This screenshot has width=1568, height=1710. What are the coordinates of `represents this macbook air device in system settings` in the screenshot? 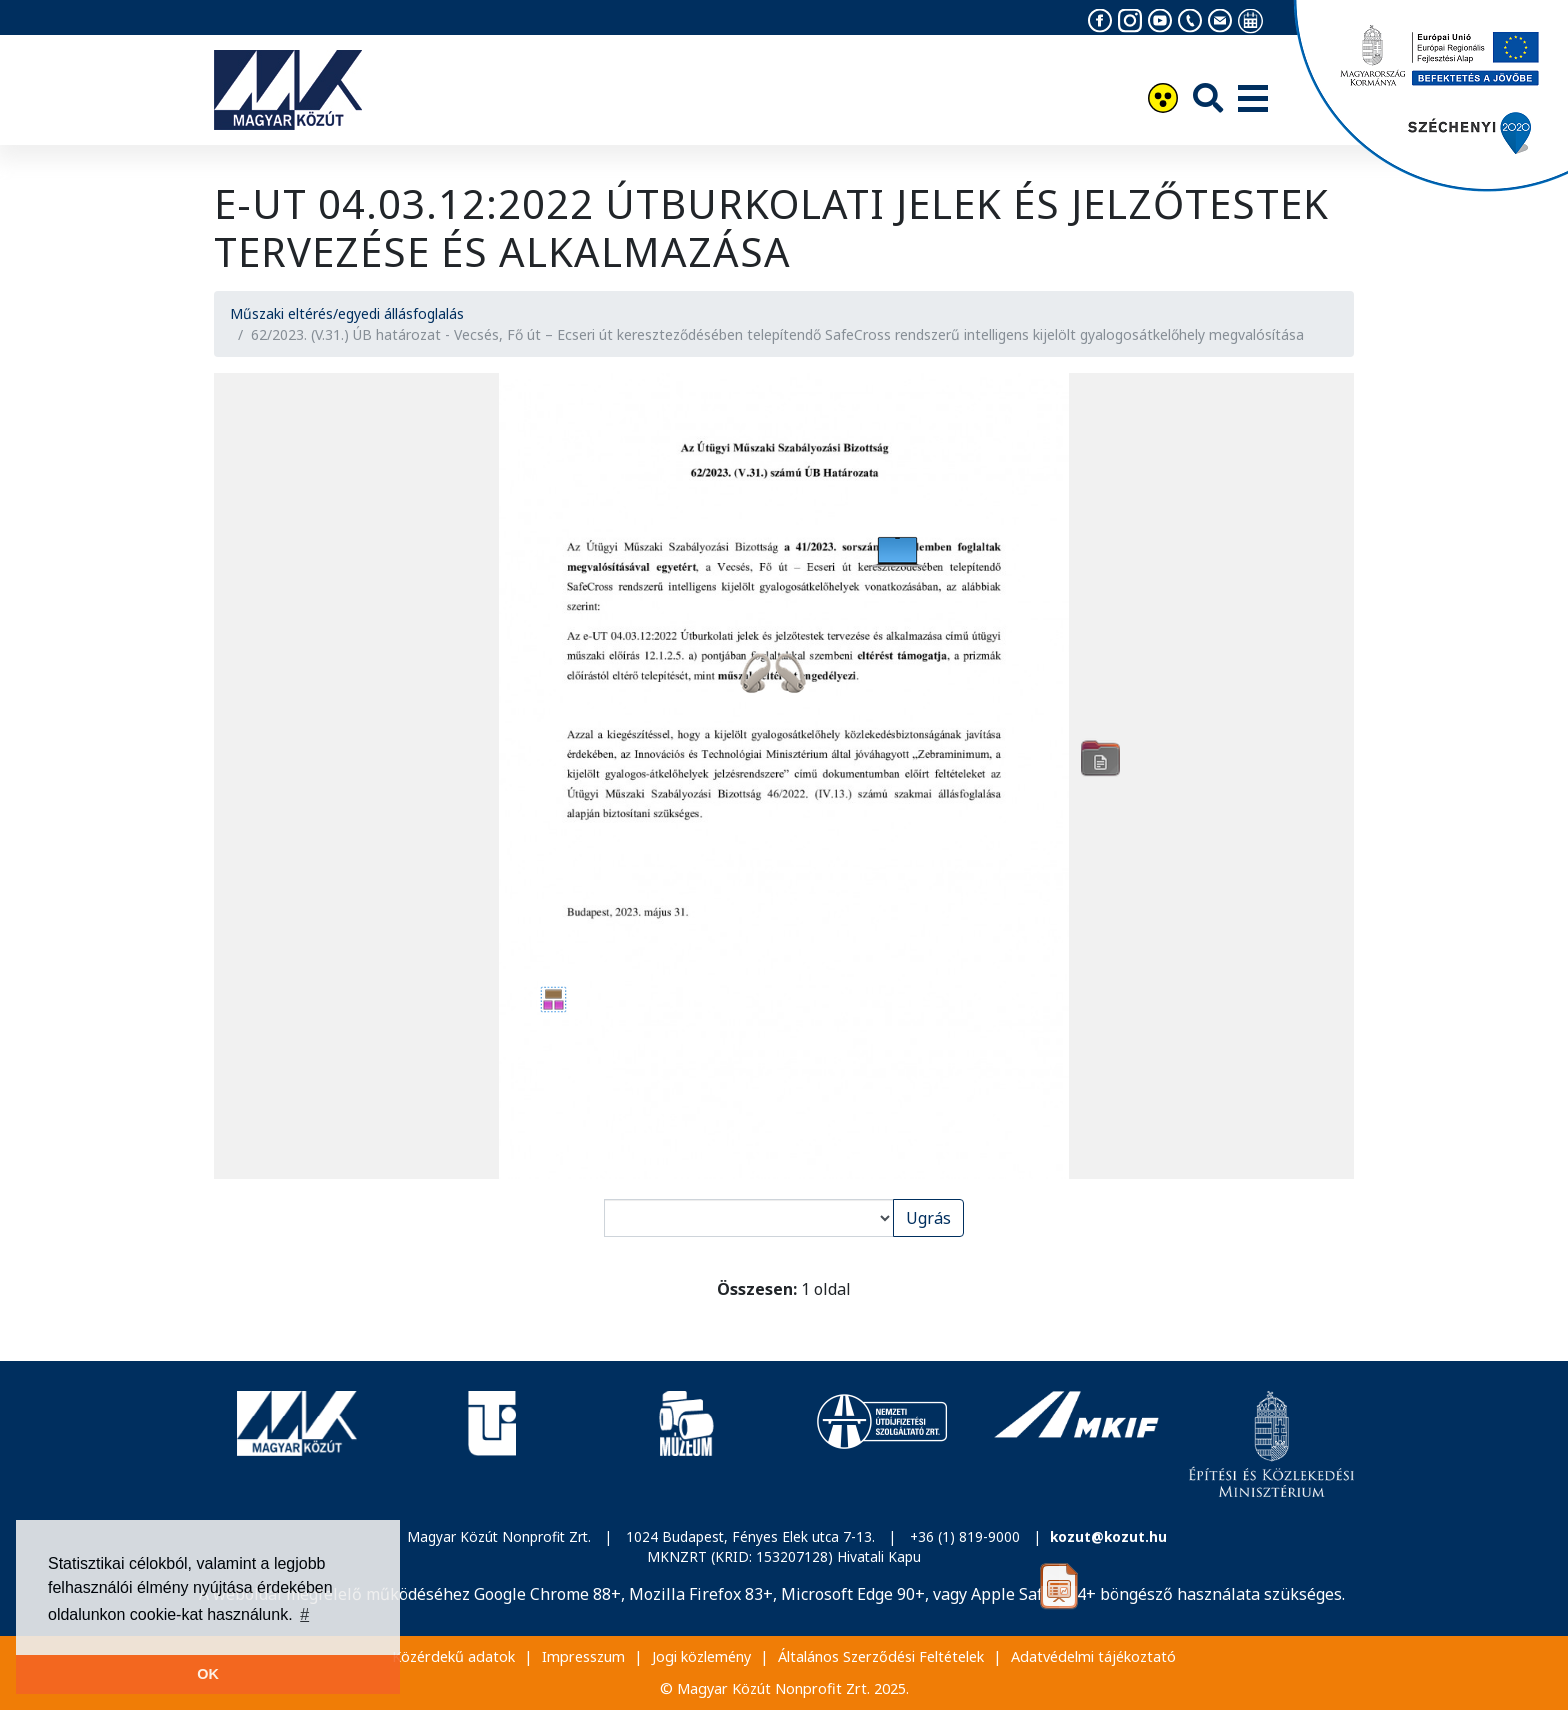 It's located at (897, 547).